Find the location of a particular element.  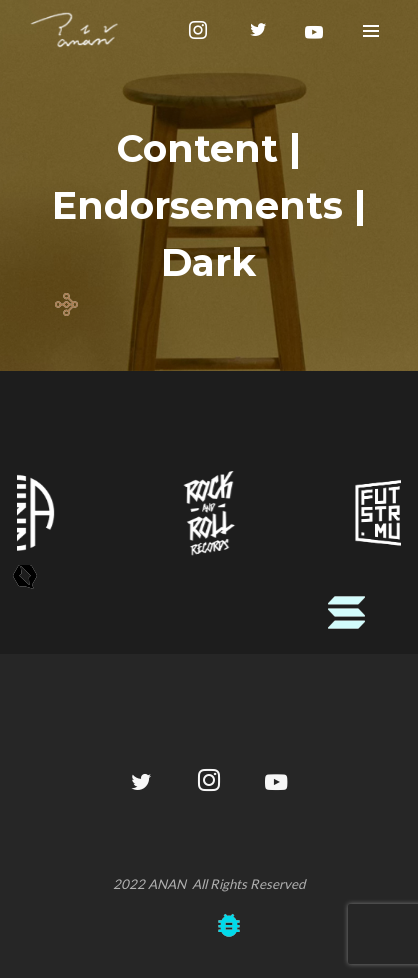

ray distributed computing framework logo is located at coordinates (66, 304).